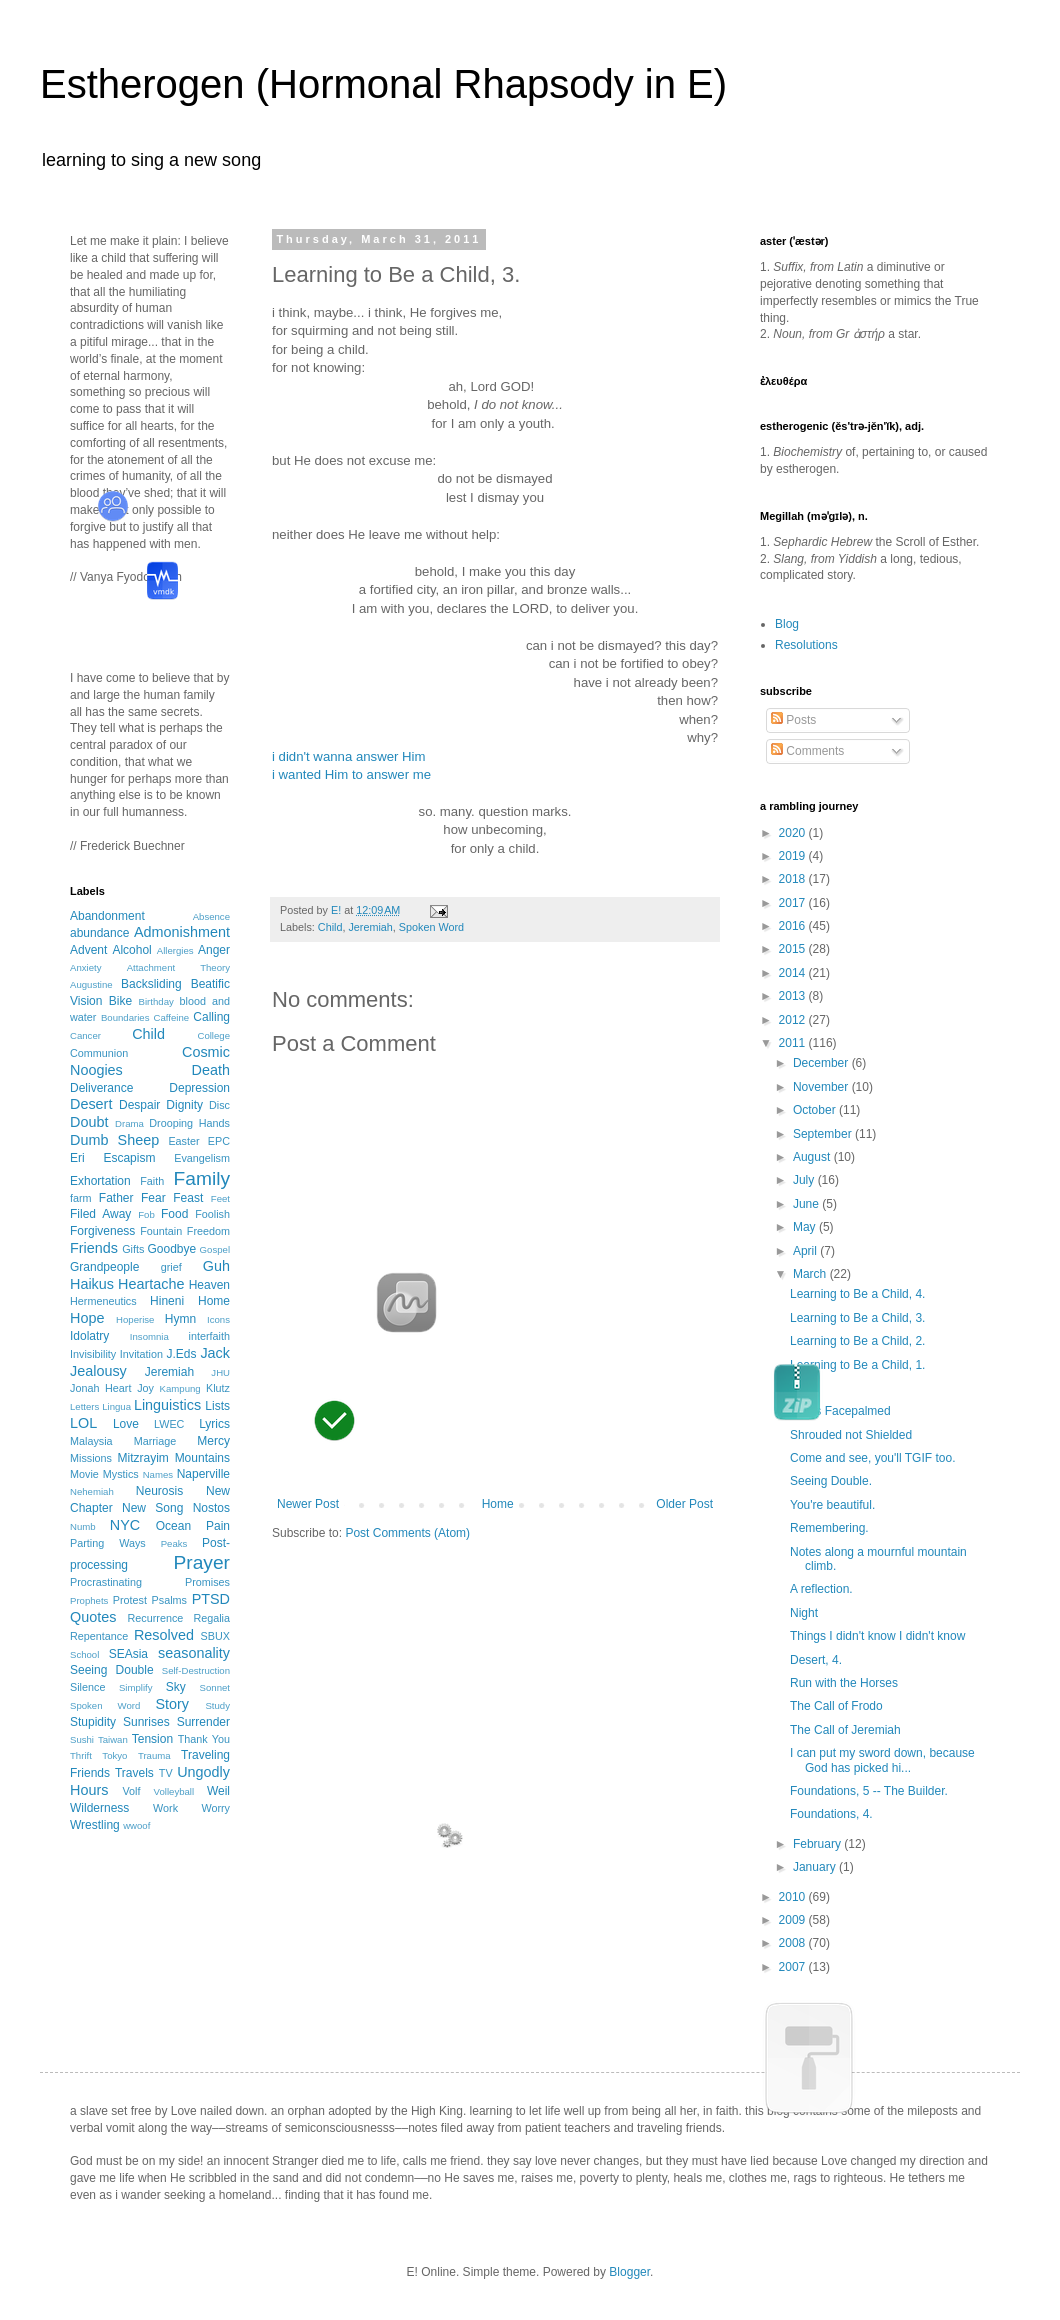  I want to click on compressed zip archive file, so click(797, 1392).